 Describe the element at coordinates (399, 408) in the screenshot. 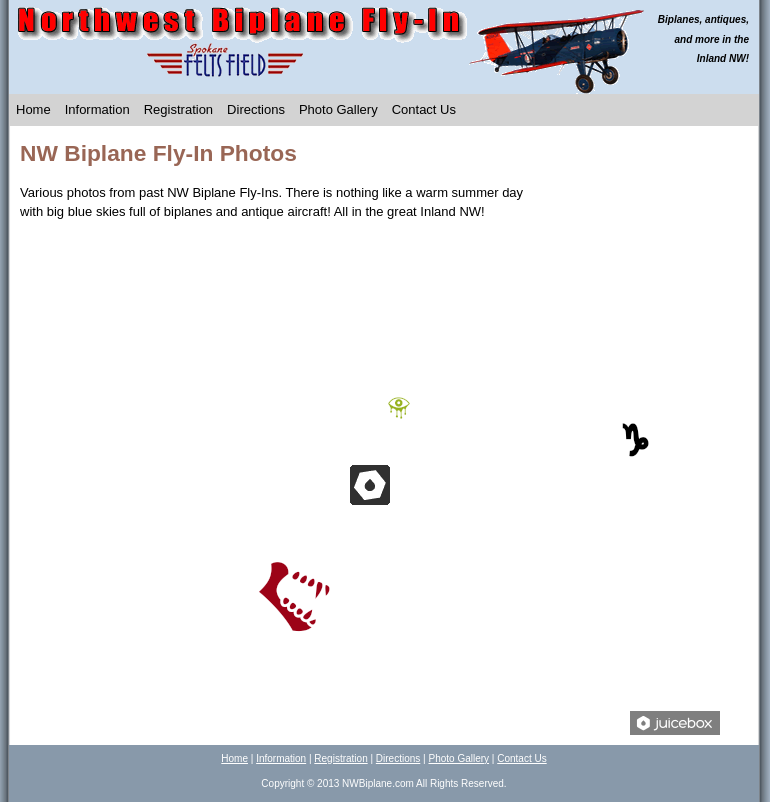

I see `indicates a horror or gore content warning` at that location.